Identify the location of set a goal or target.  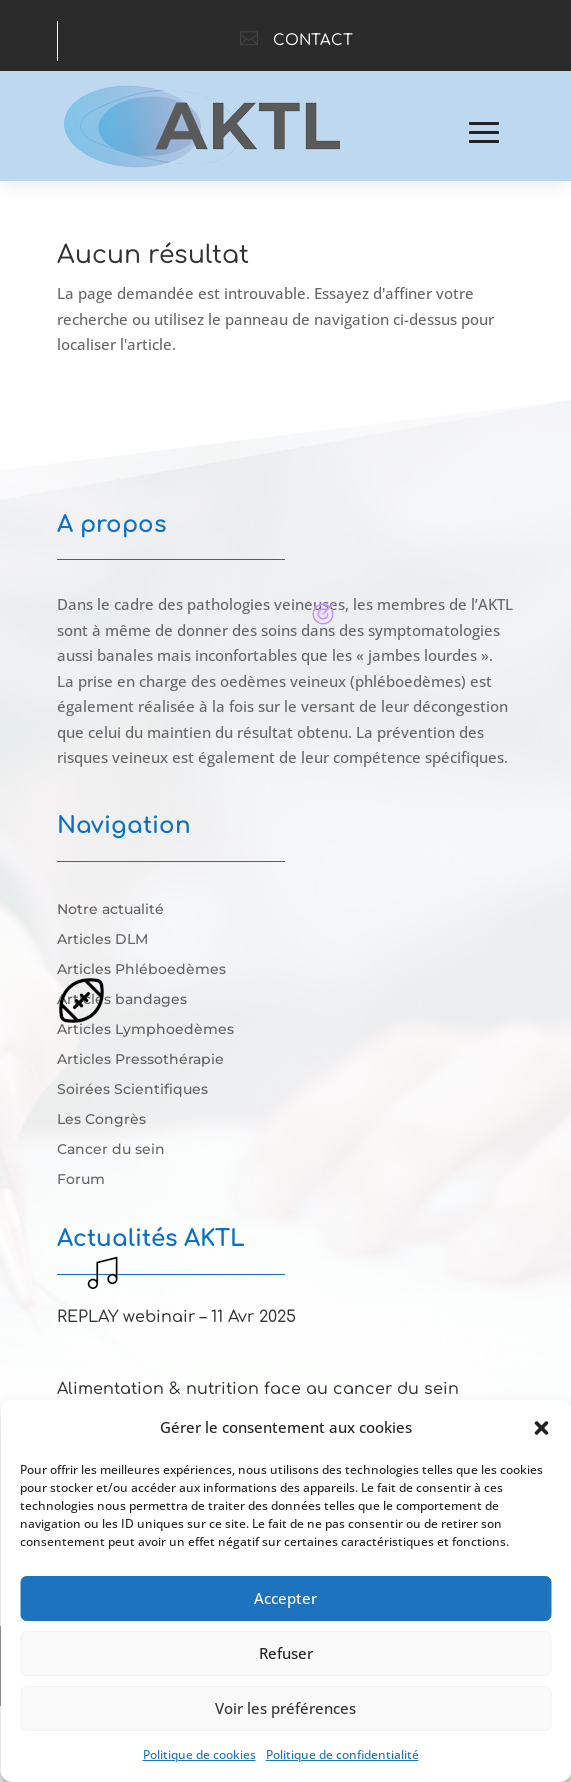
(323, 614).